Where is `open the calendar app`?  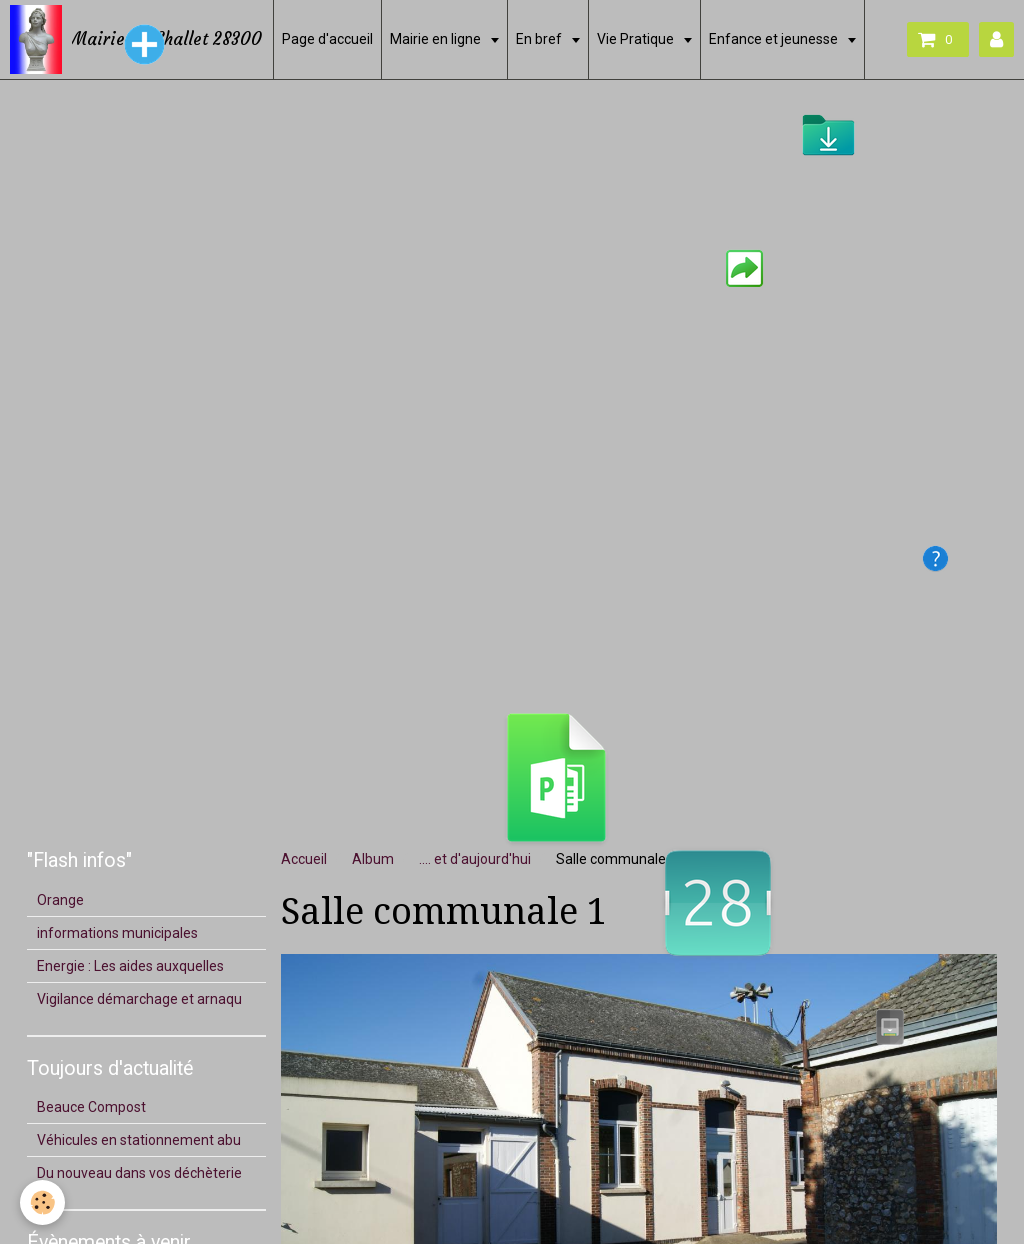
open the calendar app is located at coordinates (718, 903).